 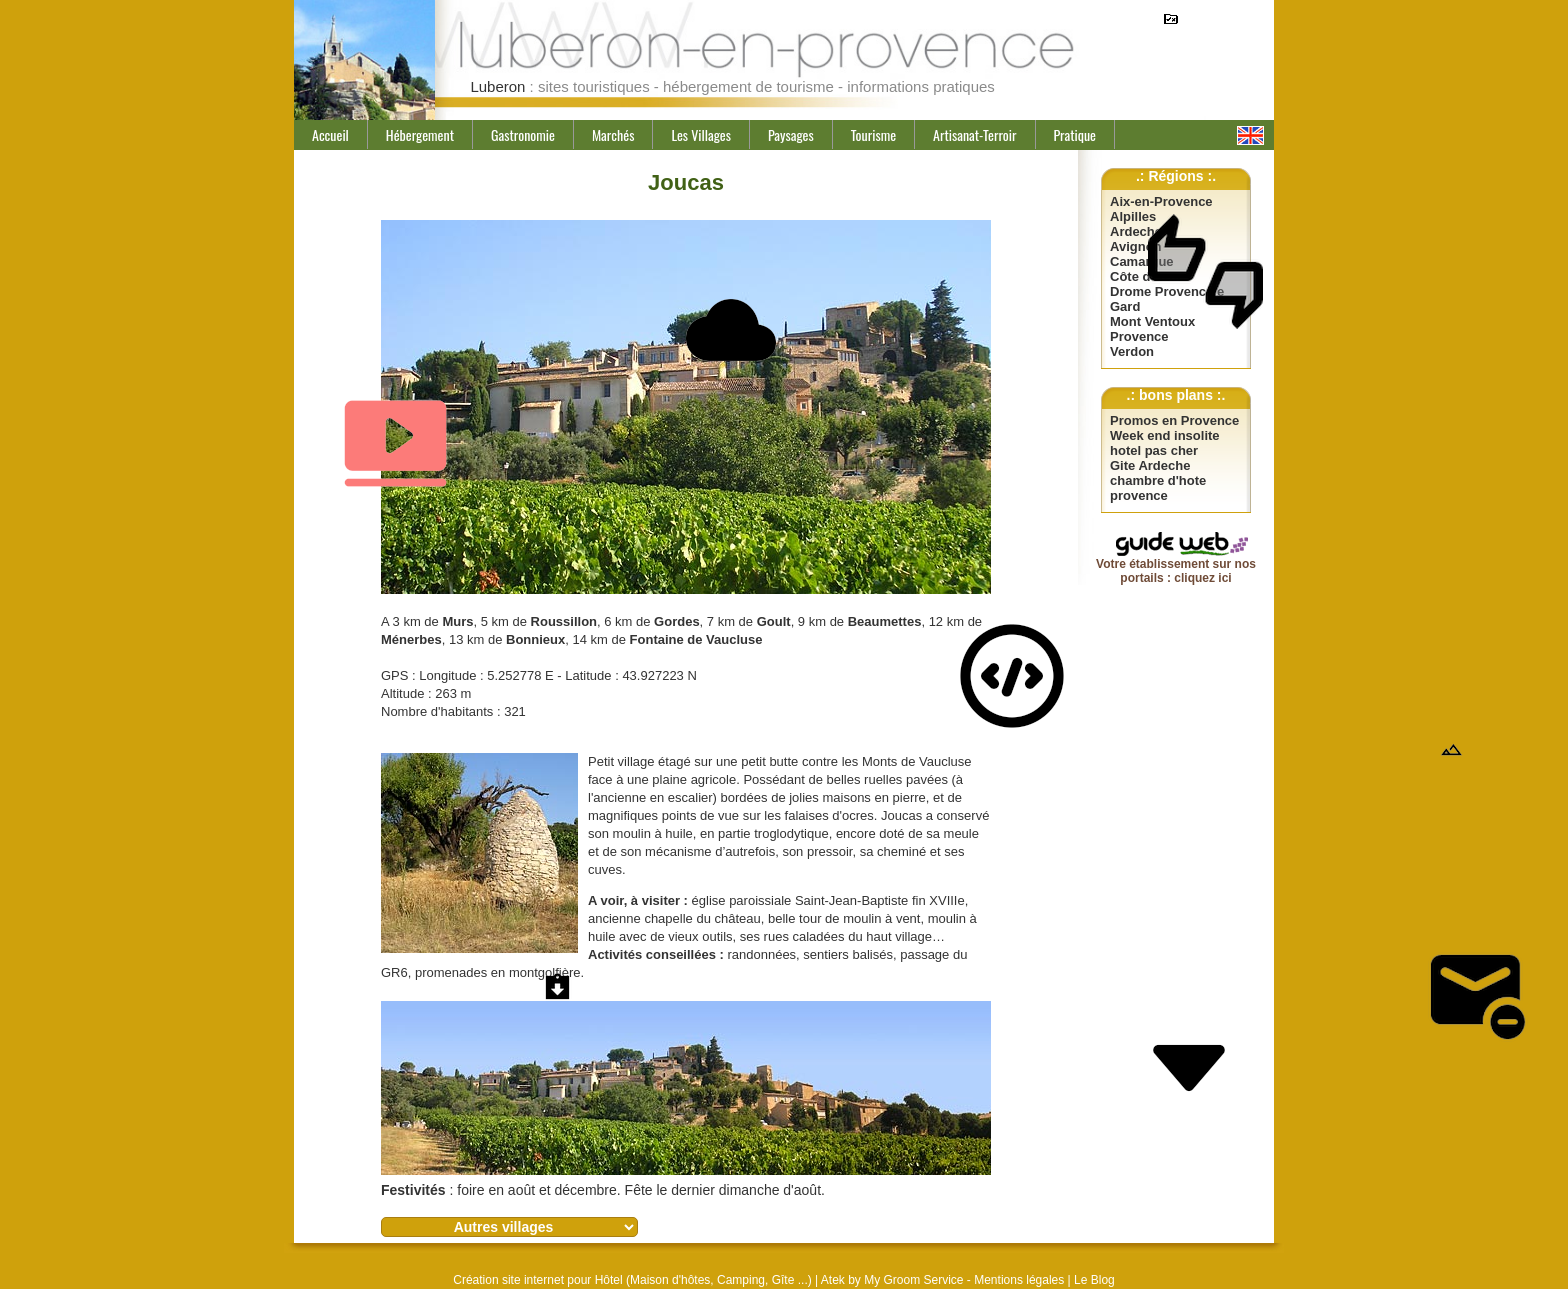 I want to click on play a video, so click(x=395, y=443).